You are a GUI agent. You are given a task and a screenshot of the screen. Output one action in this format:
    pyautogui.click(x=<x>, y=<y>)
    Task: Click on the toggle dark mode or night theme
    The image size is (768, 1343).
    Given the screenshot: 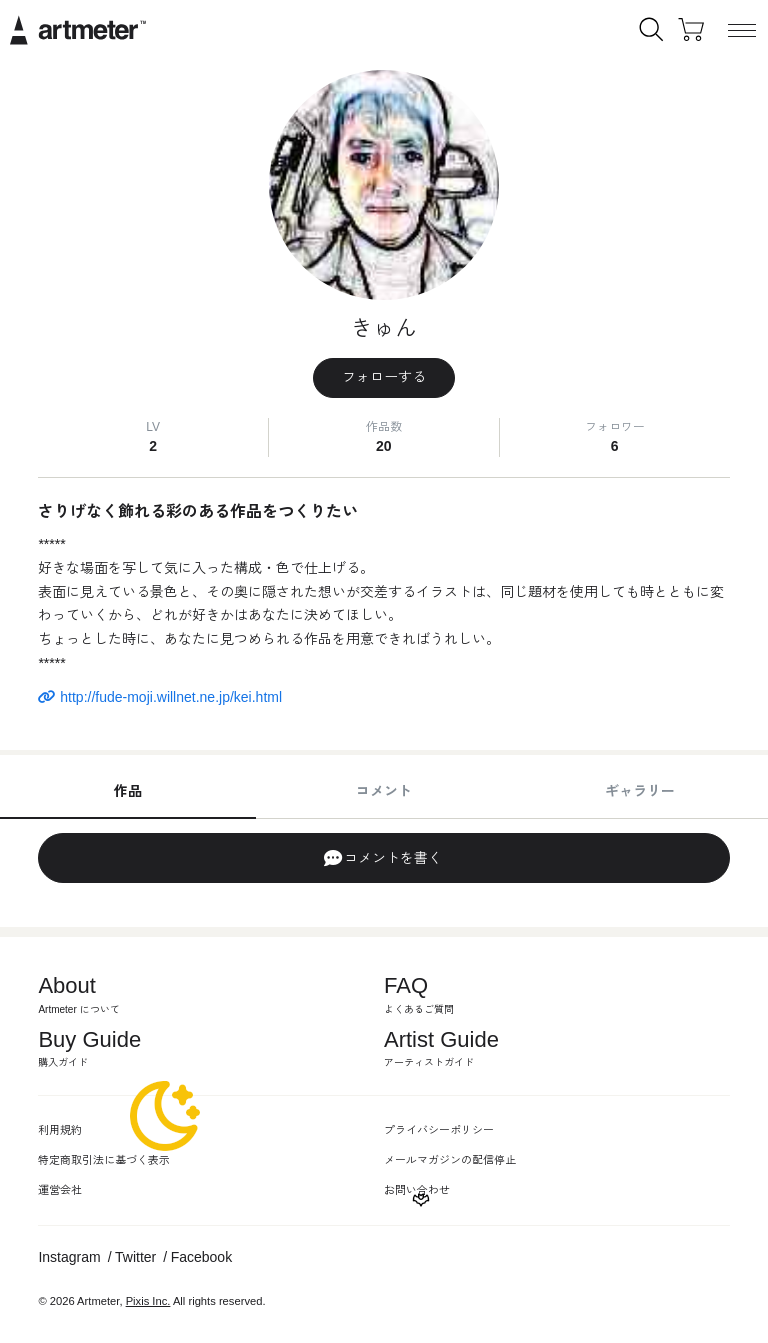 What is the action you would take?
    pyautogui.click(x=421, y=1200)
    